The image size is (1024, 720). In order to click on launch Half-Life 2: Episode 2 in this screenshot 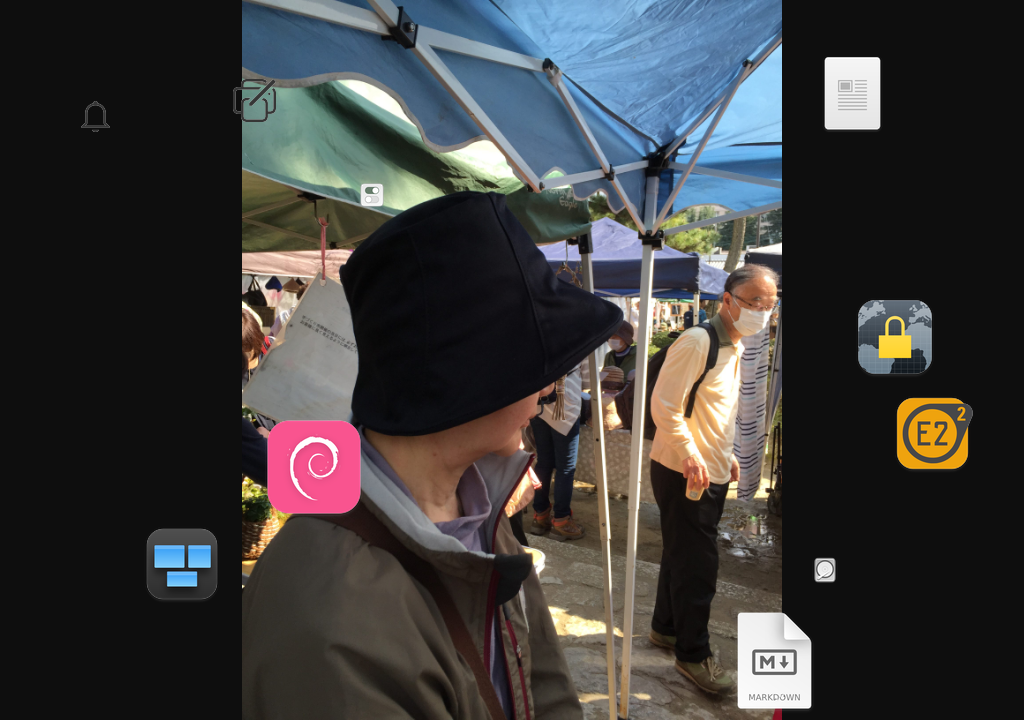, I will do `click(932, 433)`.